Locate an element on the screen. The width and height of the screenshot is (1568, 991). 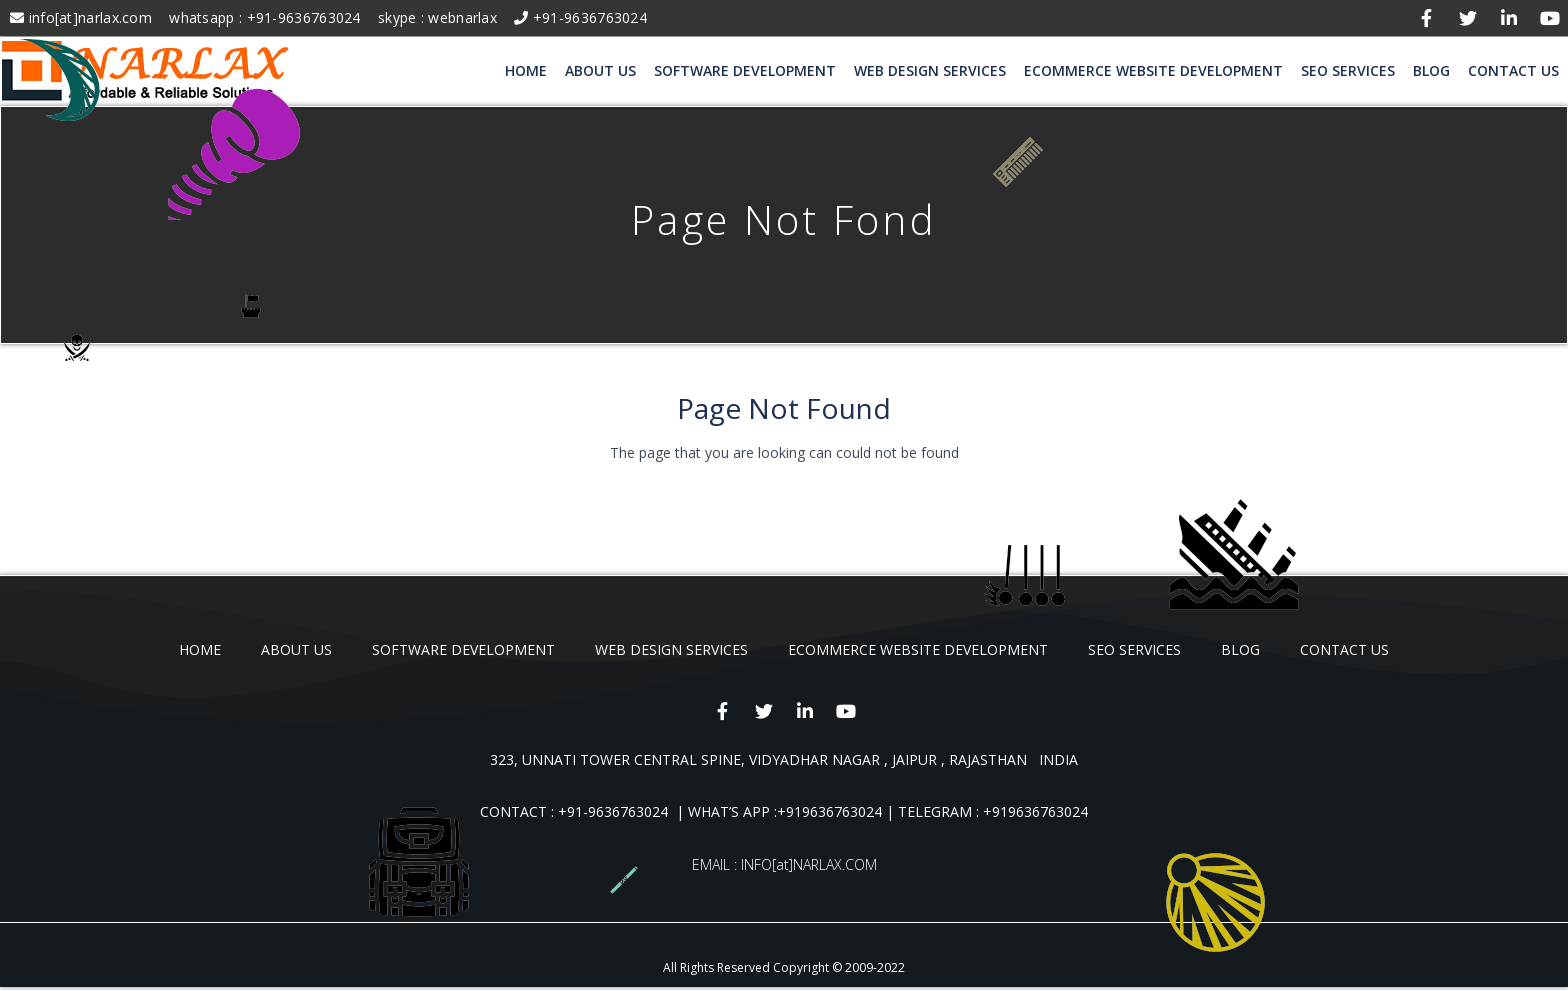
access physics simulation or momentum-based game mechanics is located at coordinates (1024, 585).